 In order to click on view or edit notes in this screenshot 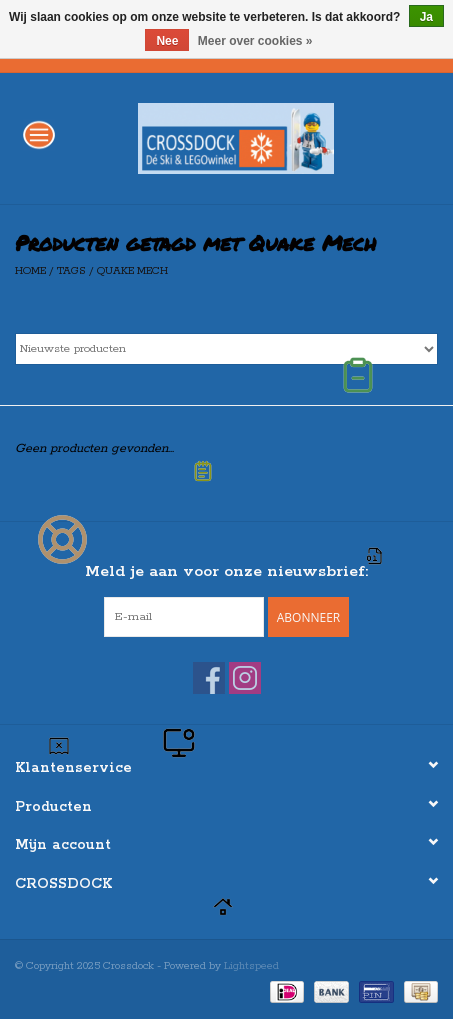, I will do `click(203, 471)`.